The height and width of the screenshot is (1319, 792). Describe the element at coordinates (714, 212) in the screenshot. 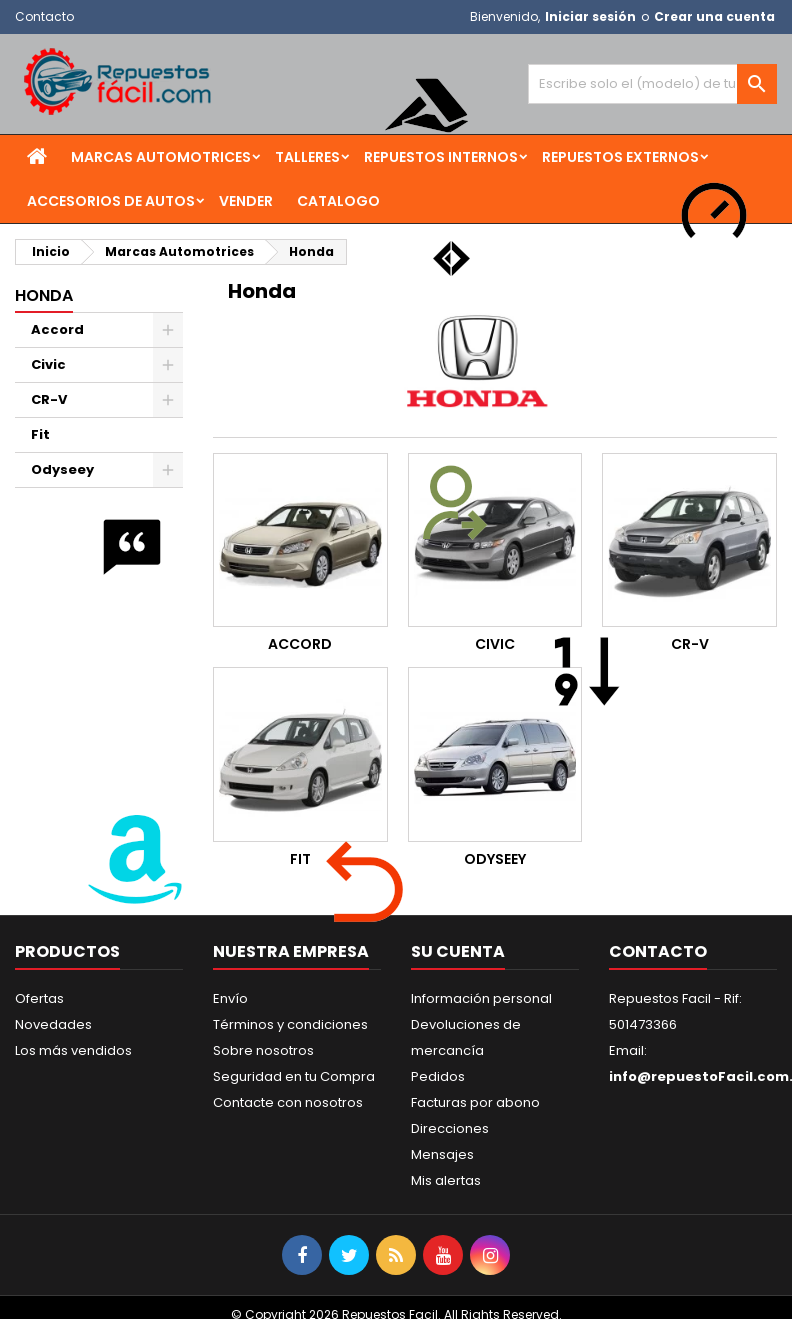

I see `increase playback speed` at that location.